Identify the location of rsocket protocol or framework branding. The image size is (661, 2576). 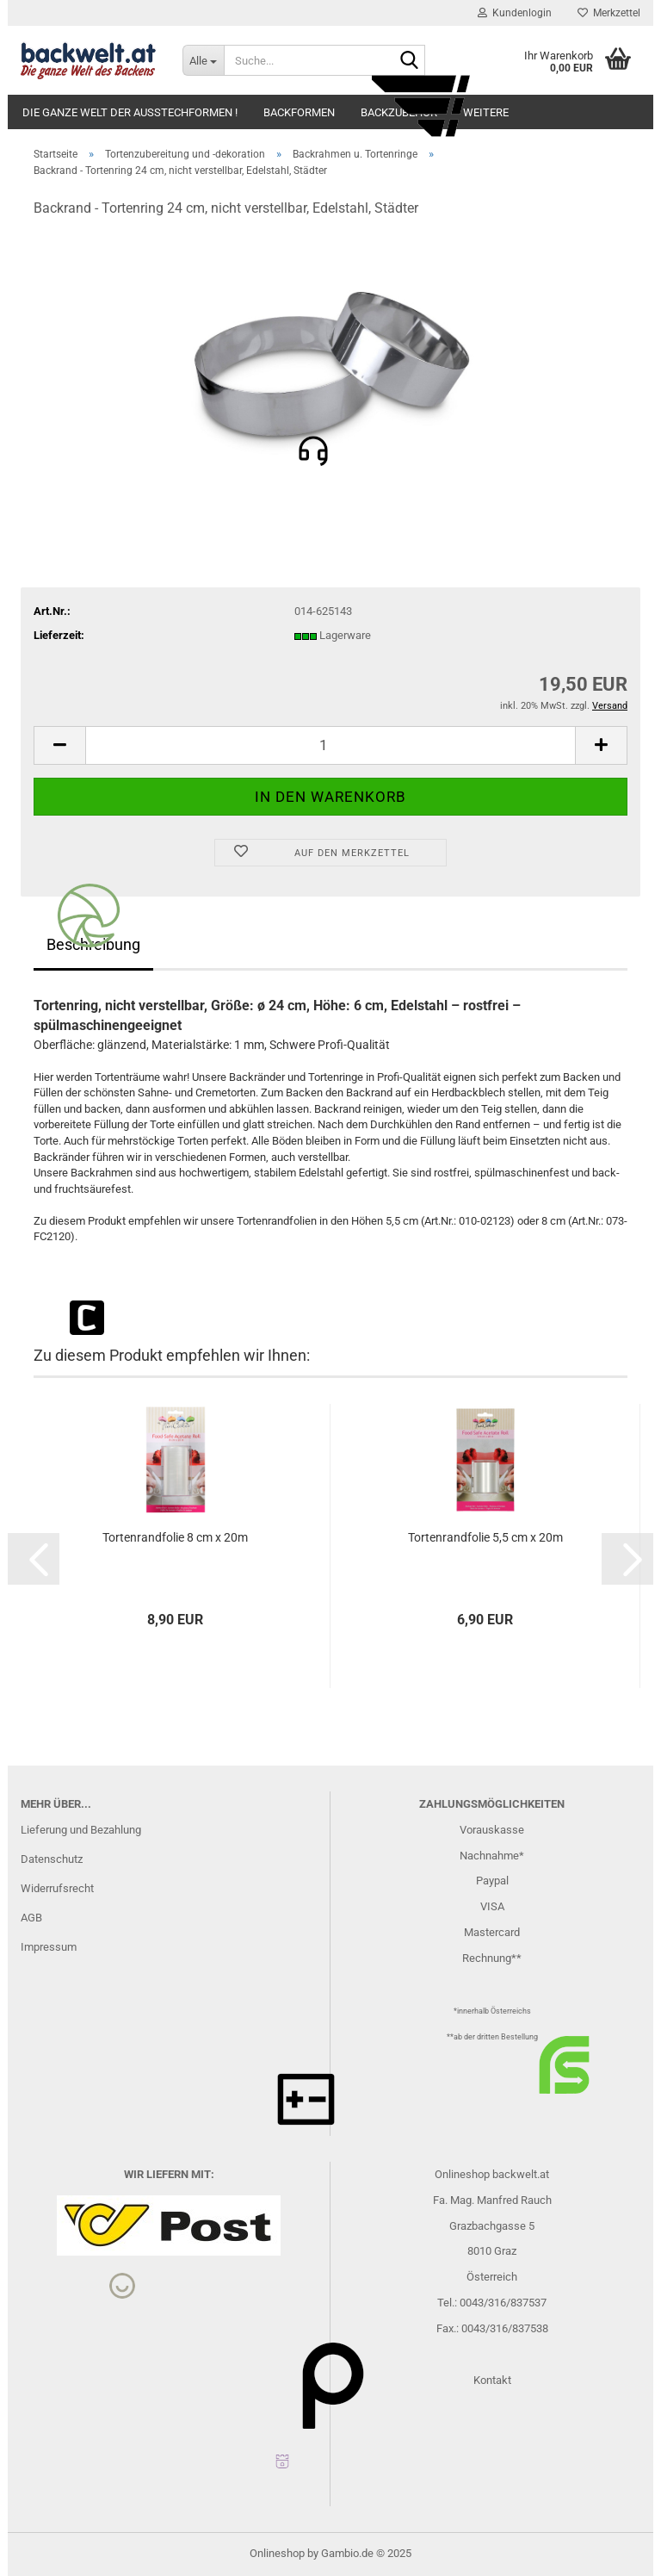
(564, 2064).